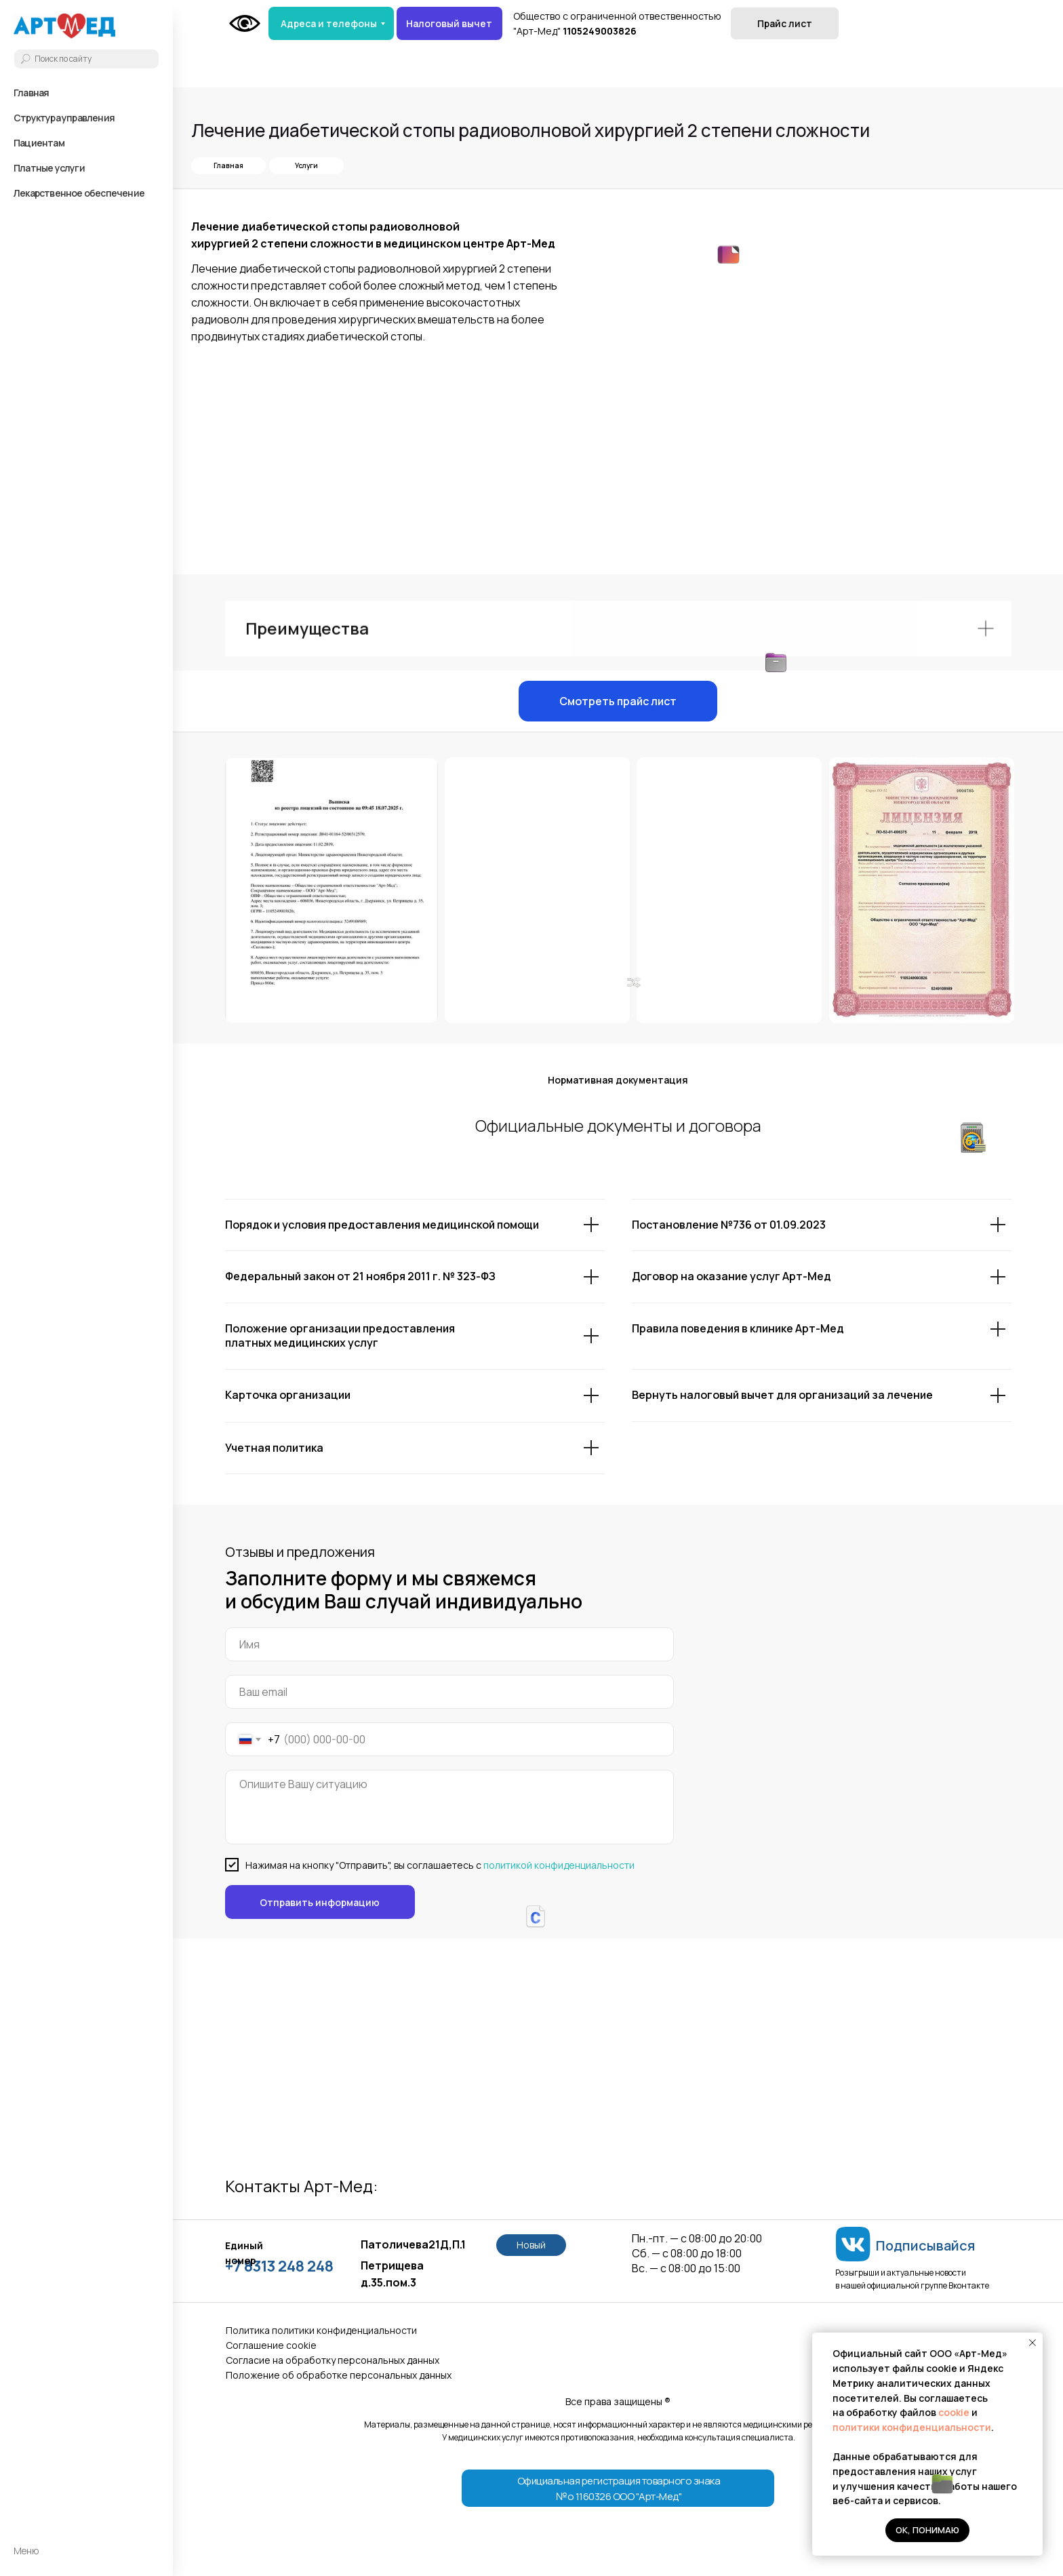 The width and height of the screenshot is (1063, 2576). I want to click on shuffle playlist or music queue, so click(634, 982).